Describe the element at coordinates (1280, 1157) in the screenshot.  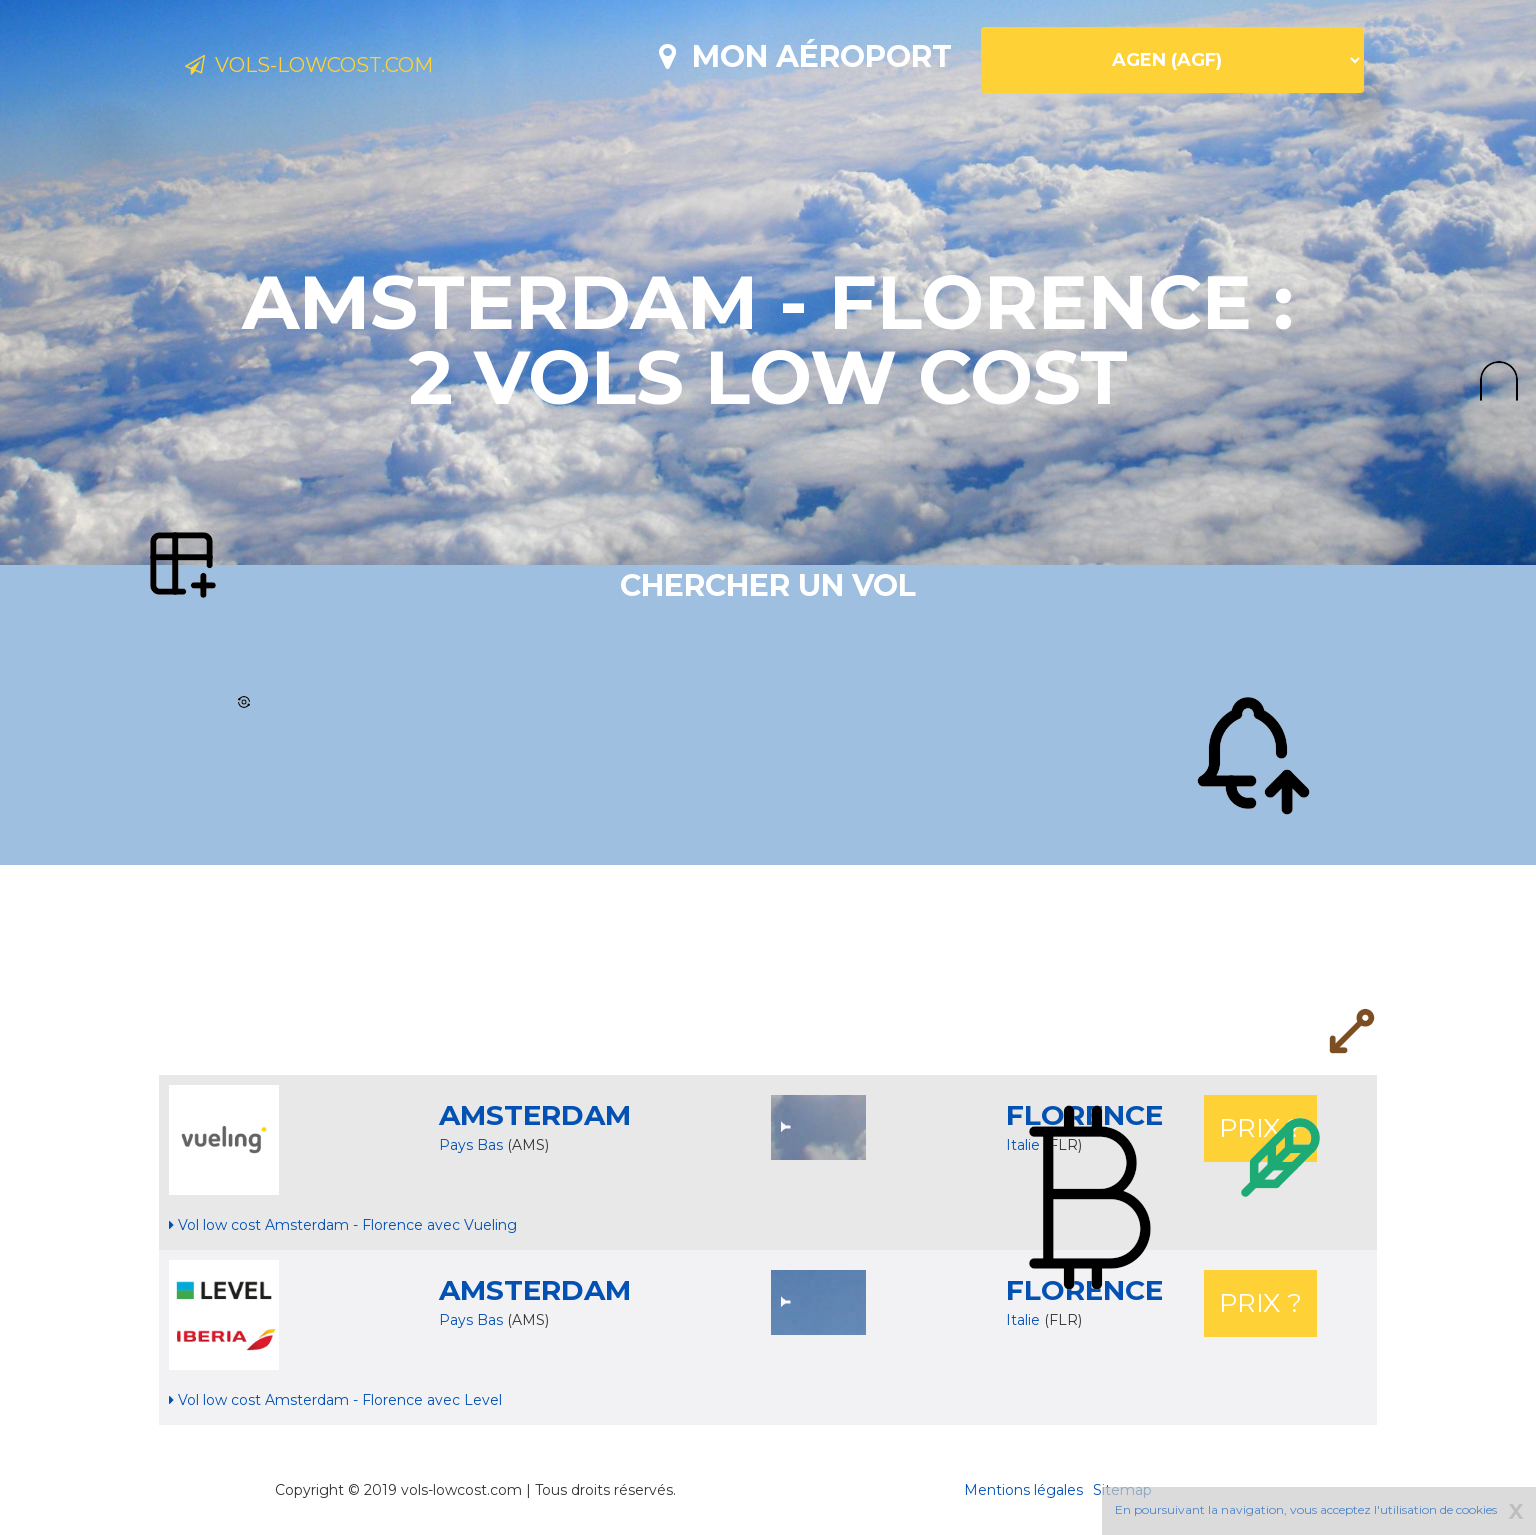
I see `compose a new message or note` at that location.